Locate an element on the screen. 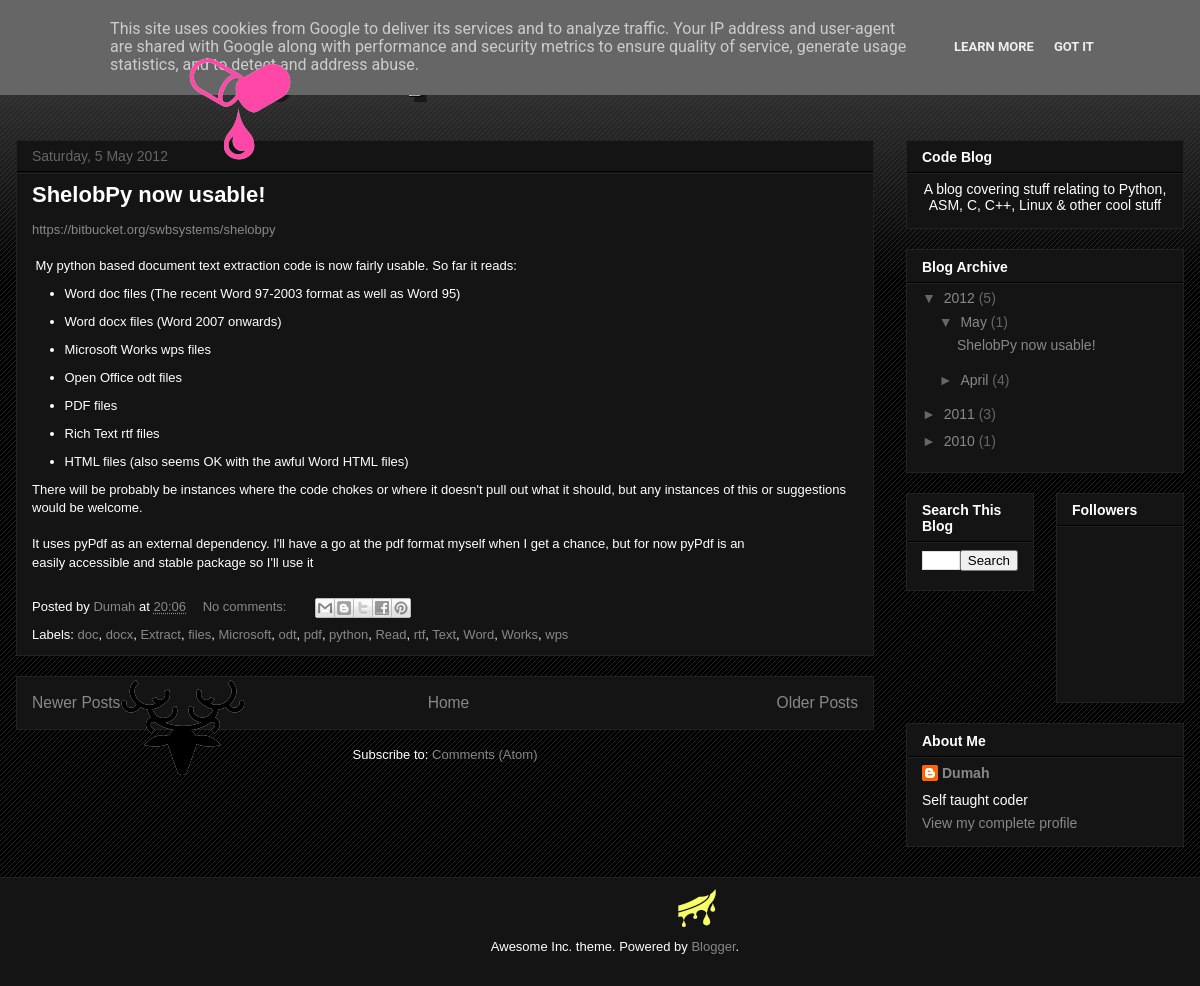 The width and height of the screenshot is (1200, 986). indicates a critical hit or bleeding damage effect is located at coordinates (697, 908).